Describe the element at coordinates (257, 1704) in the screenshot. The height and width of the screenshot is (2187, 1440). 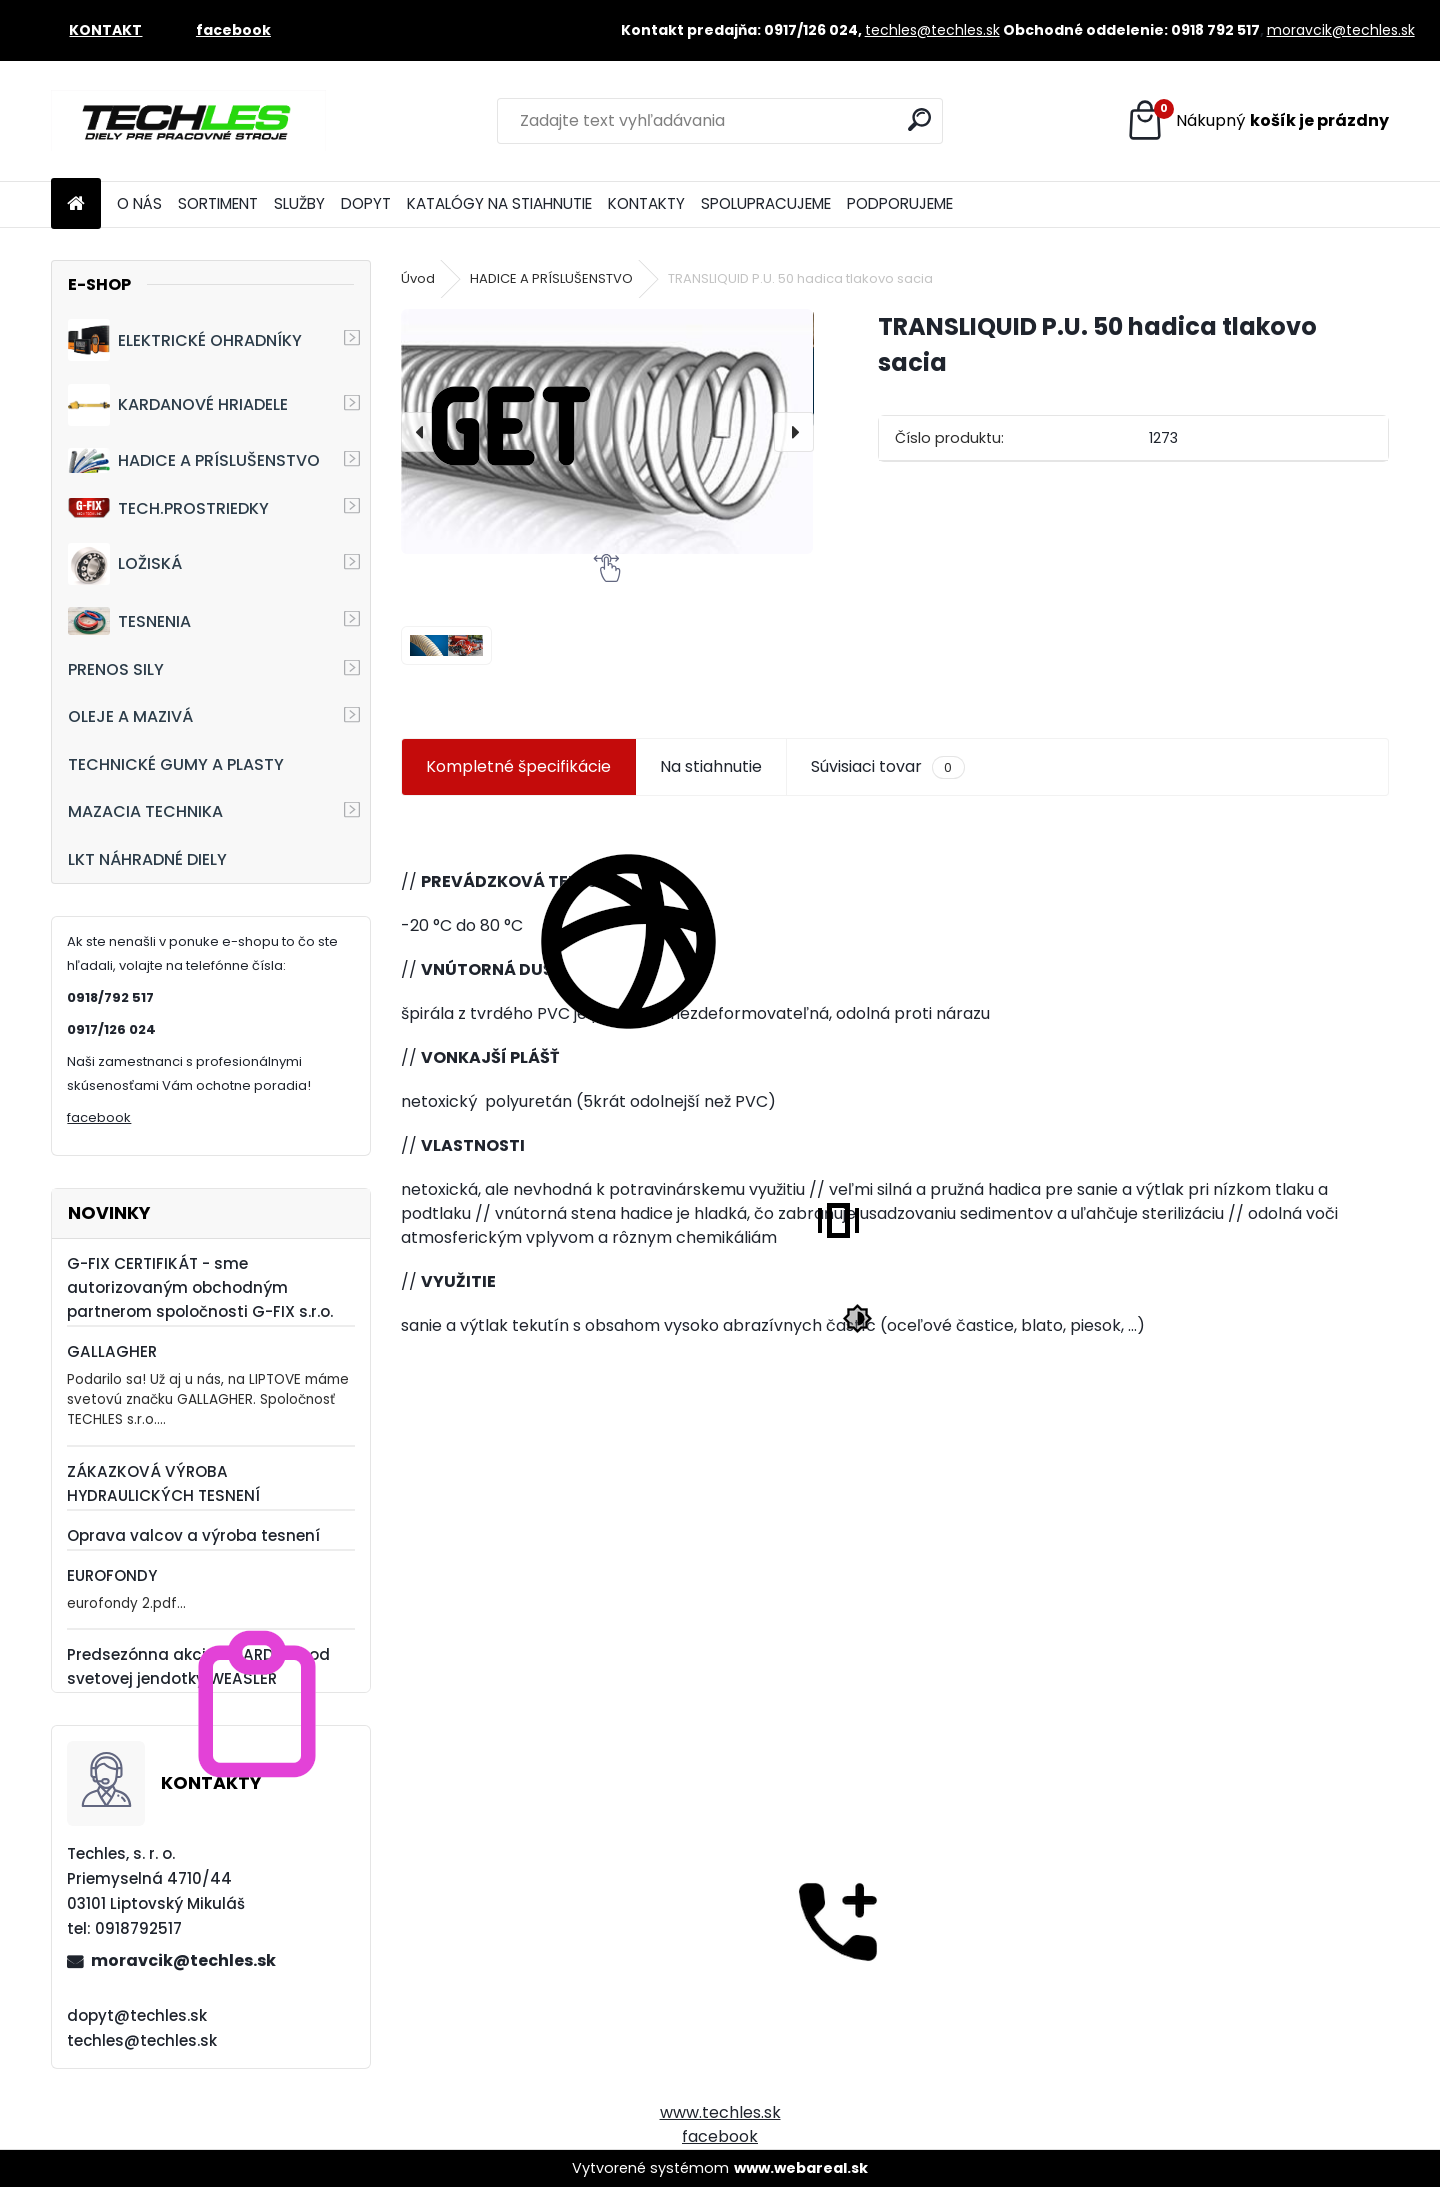
I see `copy to clipboard` at that location.